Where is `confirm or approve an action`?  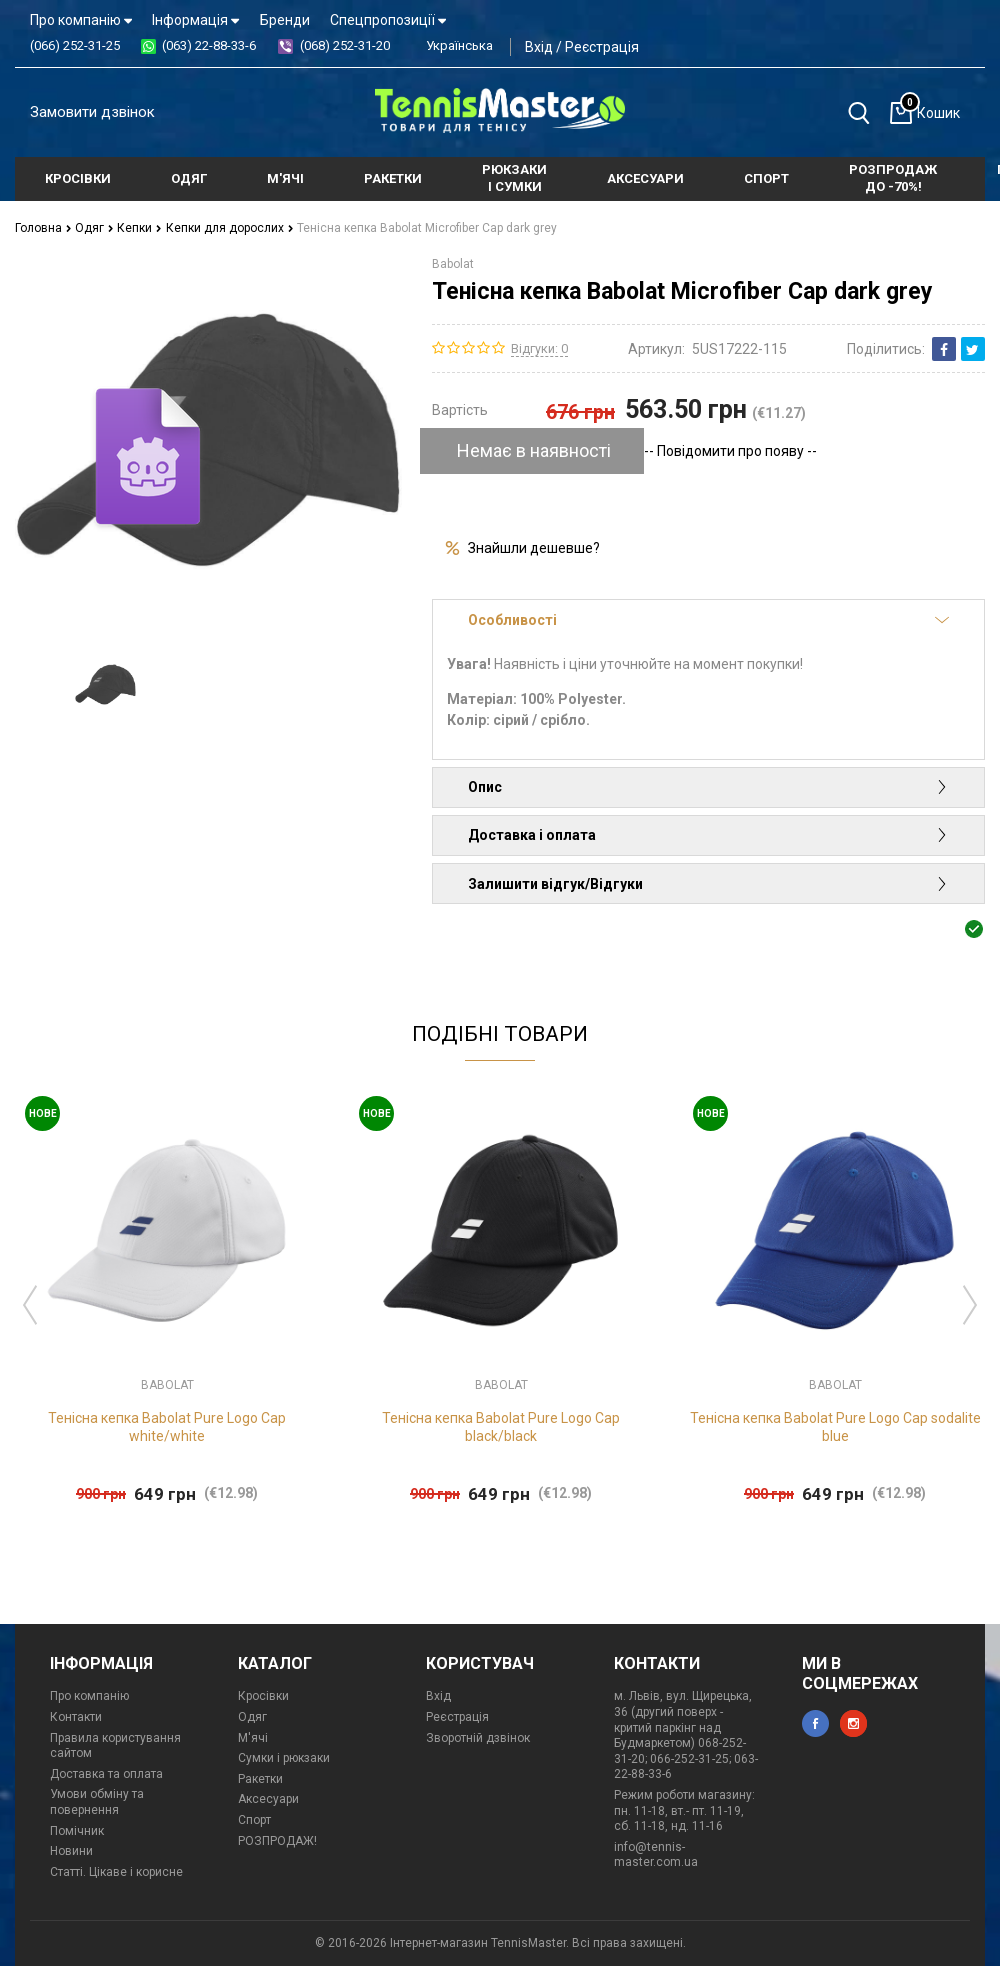 confirm or approve an action is located at coordinates (974, 929).